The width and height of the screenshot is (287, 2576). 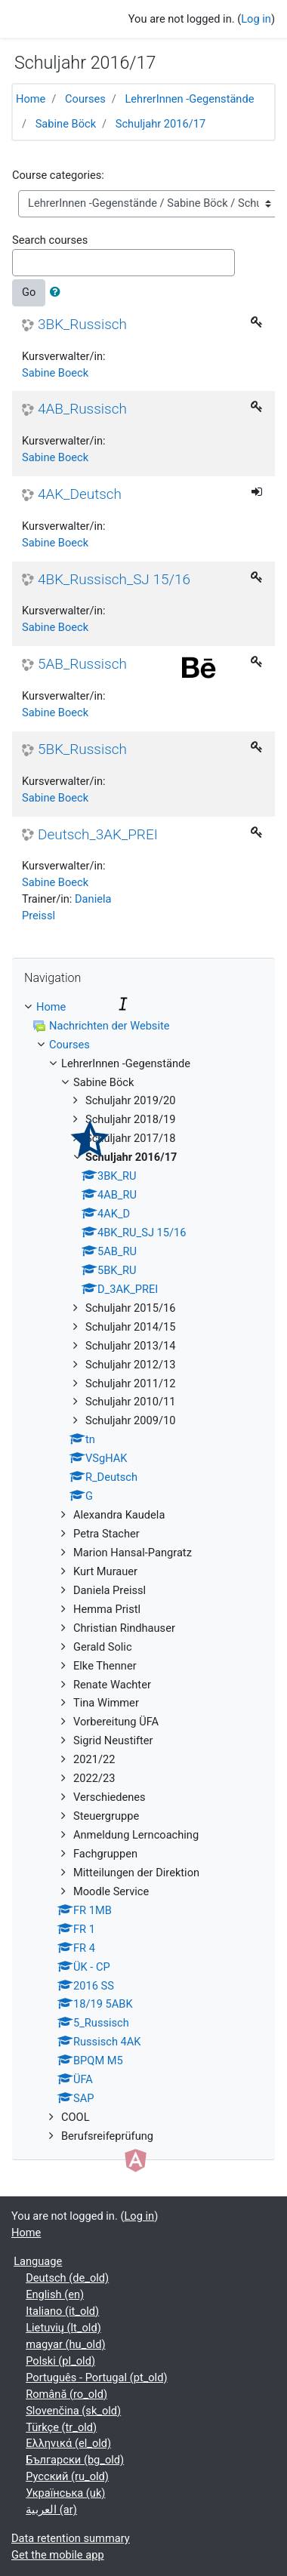 What do you see at coordinates (199, 667) in the screenshot?
I see `visit behance profile or portfolio` at bounding box center [199, 667].